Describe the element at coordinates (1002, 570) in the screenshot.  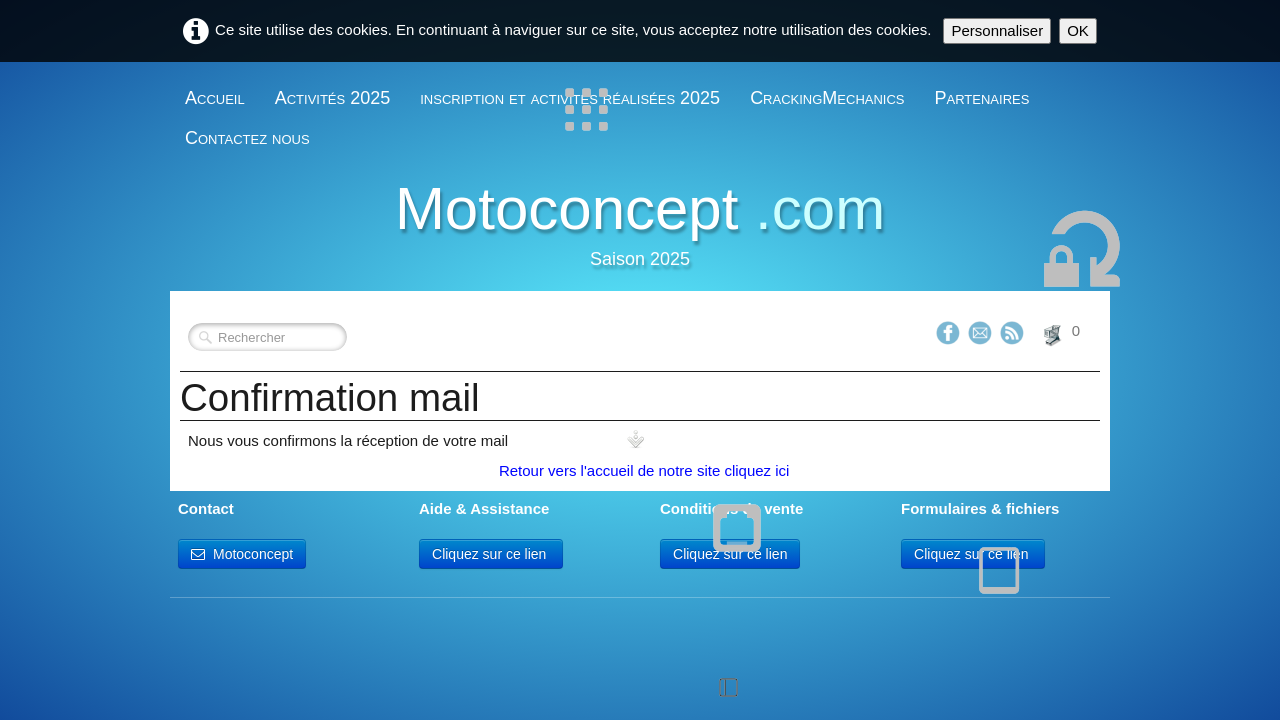
I see `indicates an iPad or Apple tablet device` at that location.